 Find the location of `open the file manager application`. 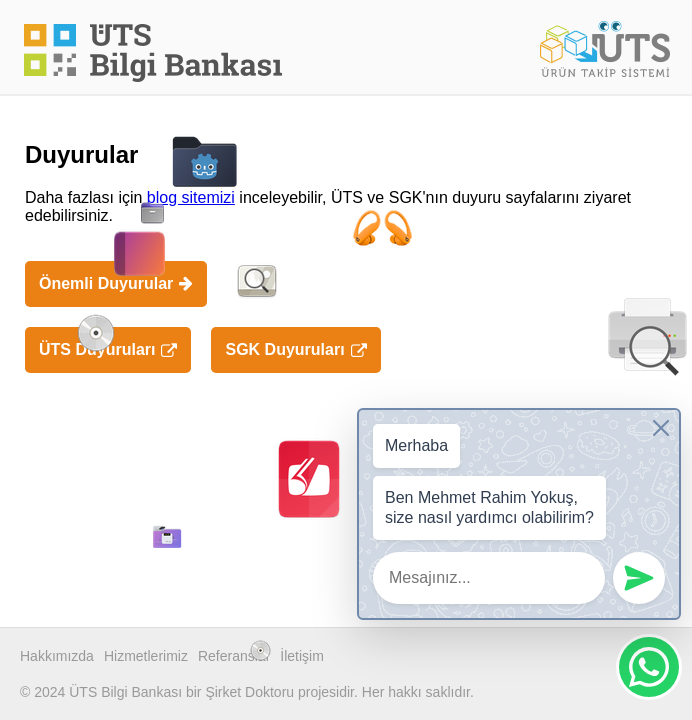

open the file manager application is located at coordinates (152, 212).